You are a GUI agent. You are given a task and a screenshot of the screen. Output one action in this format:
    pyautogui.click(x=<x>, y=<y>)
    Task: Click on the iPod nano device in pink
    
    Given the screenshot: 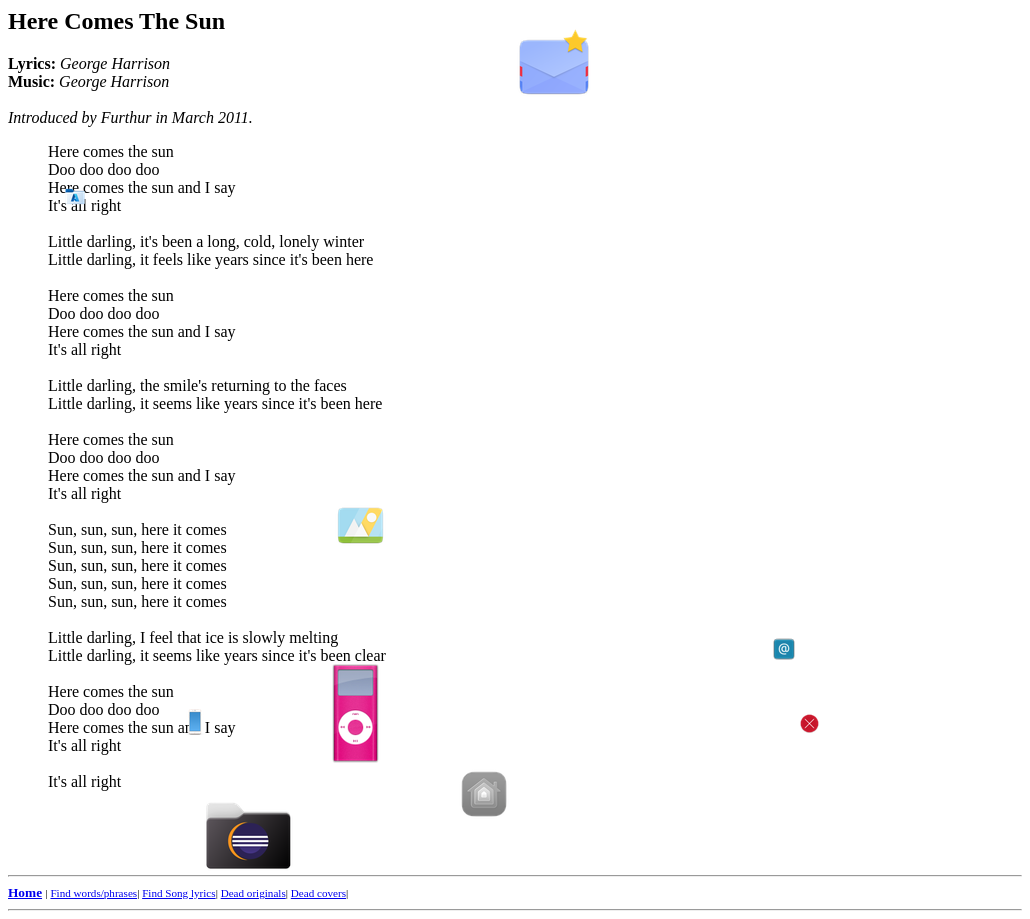 What is the action you would take?
    pyautogui.click(x=355, y=713)
    